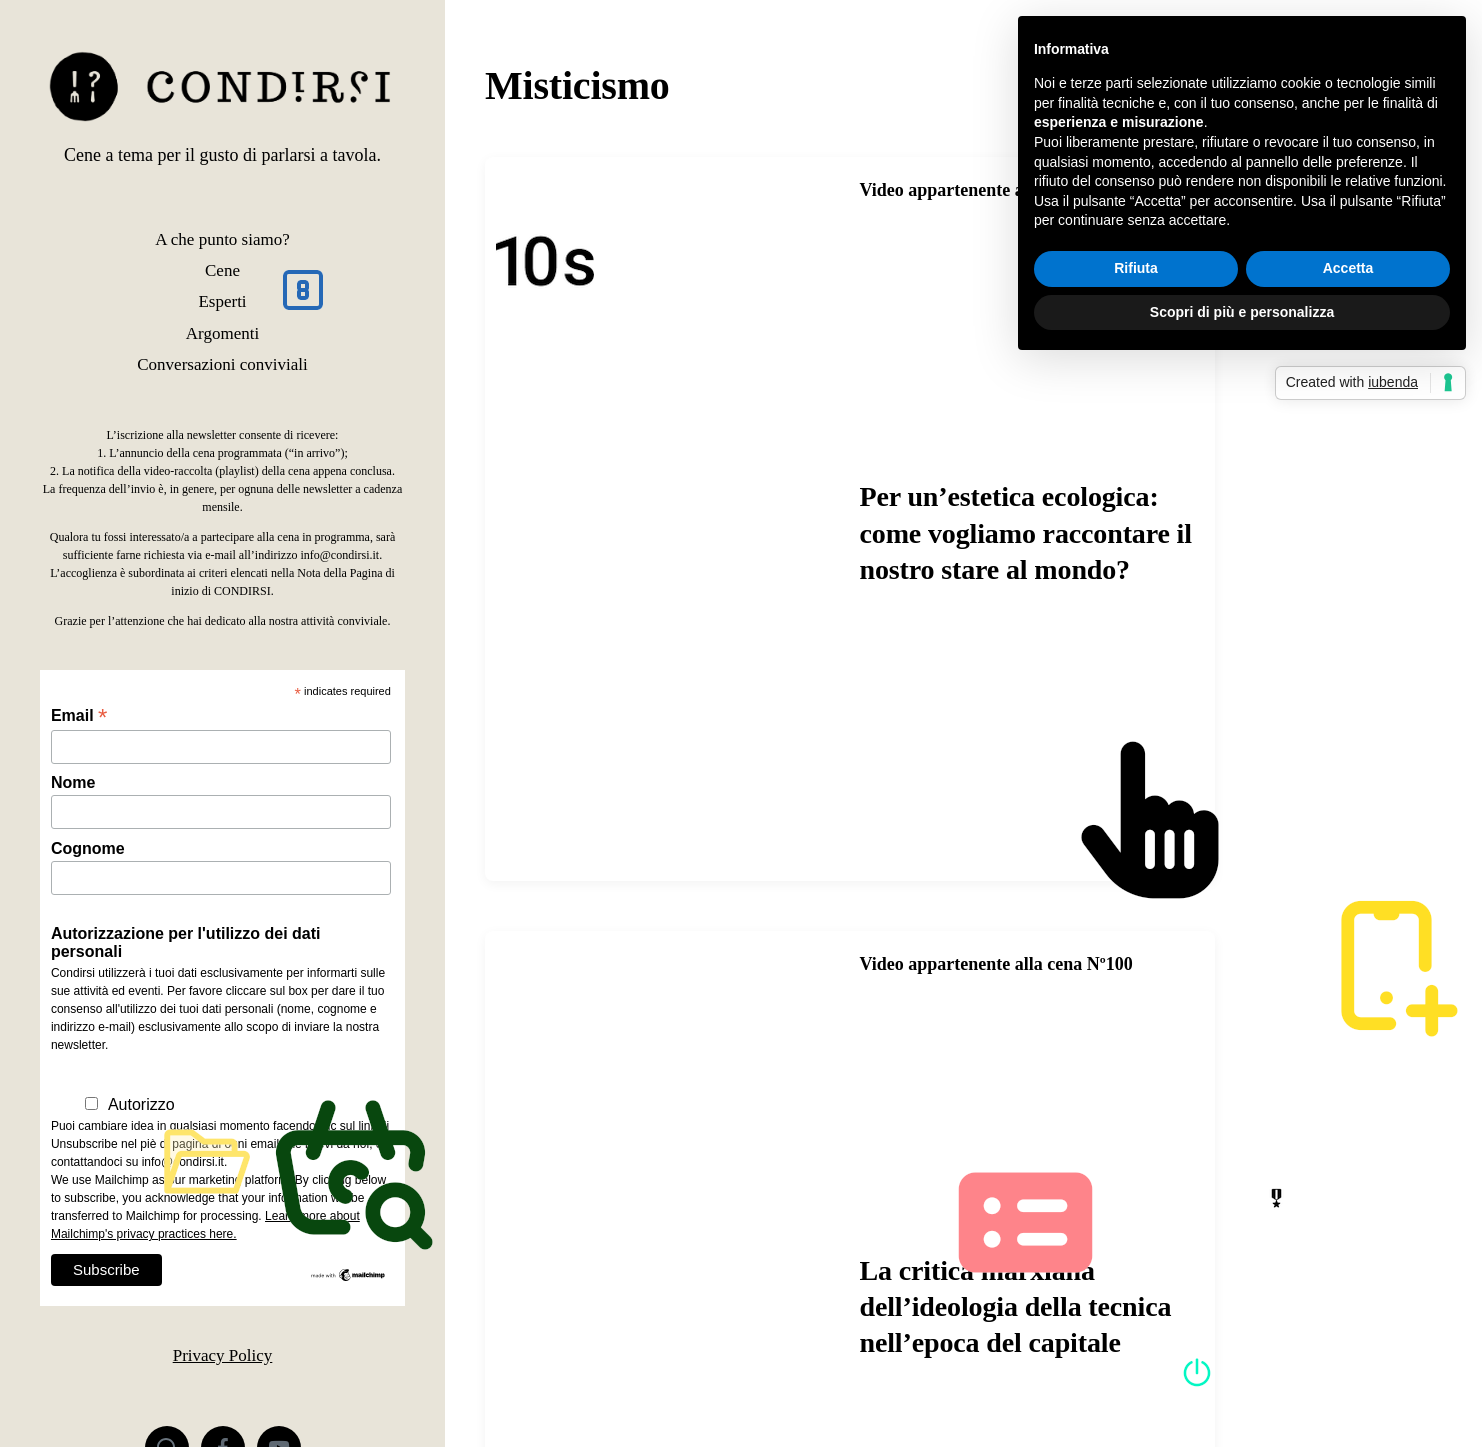  What do you see at coordinates (1025, 1222) in the screenshot?
I see `view list details or summary` at bounding box center [1025, 1222].